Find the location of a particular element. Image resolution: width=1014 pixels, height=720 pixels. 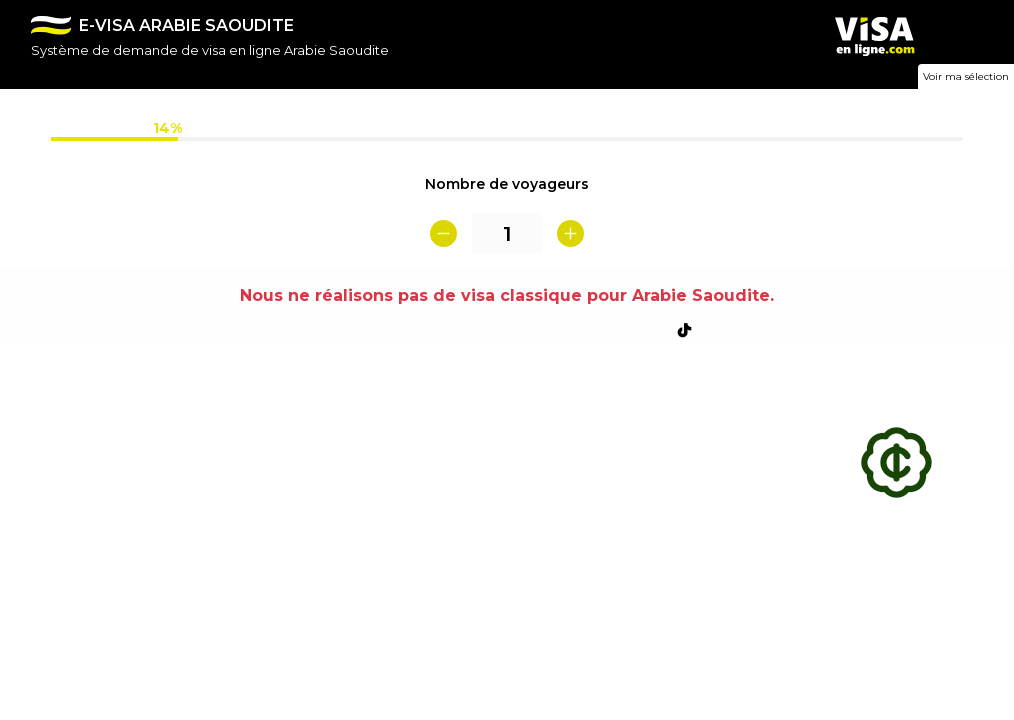

open the TikTok app is located at coordinates (684, 330).